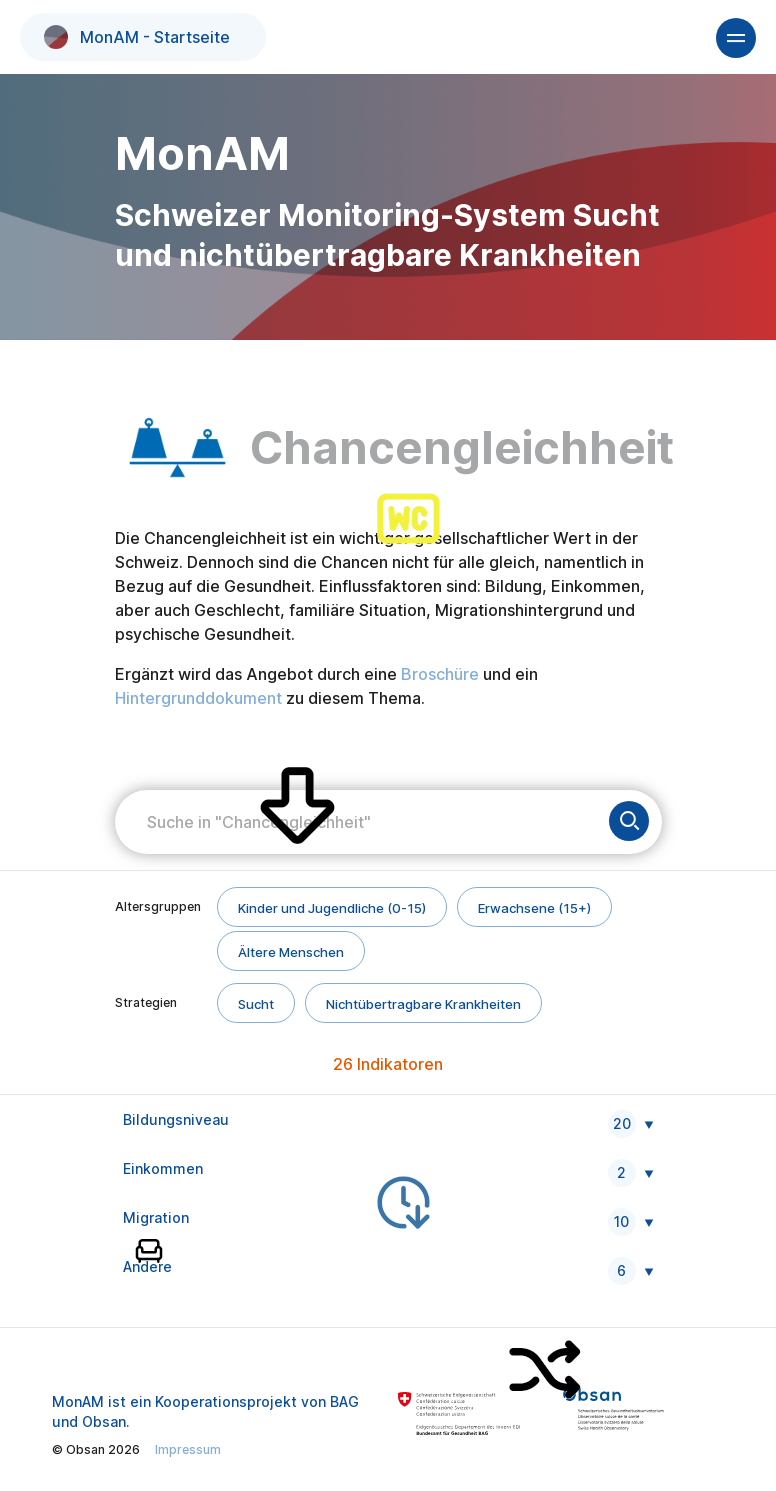 The width and height of the screenshot is (776, 1491). I want to click on shuffle playlist or queue order, so click(543, 1369).